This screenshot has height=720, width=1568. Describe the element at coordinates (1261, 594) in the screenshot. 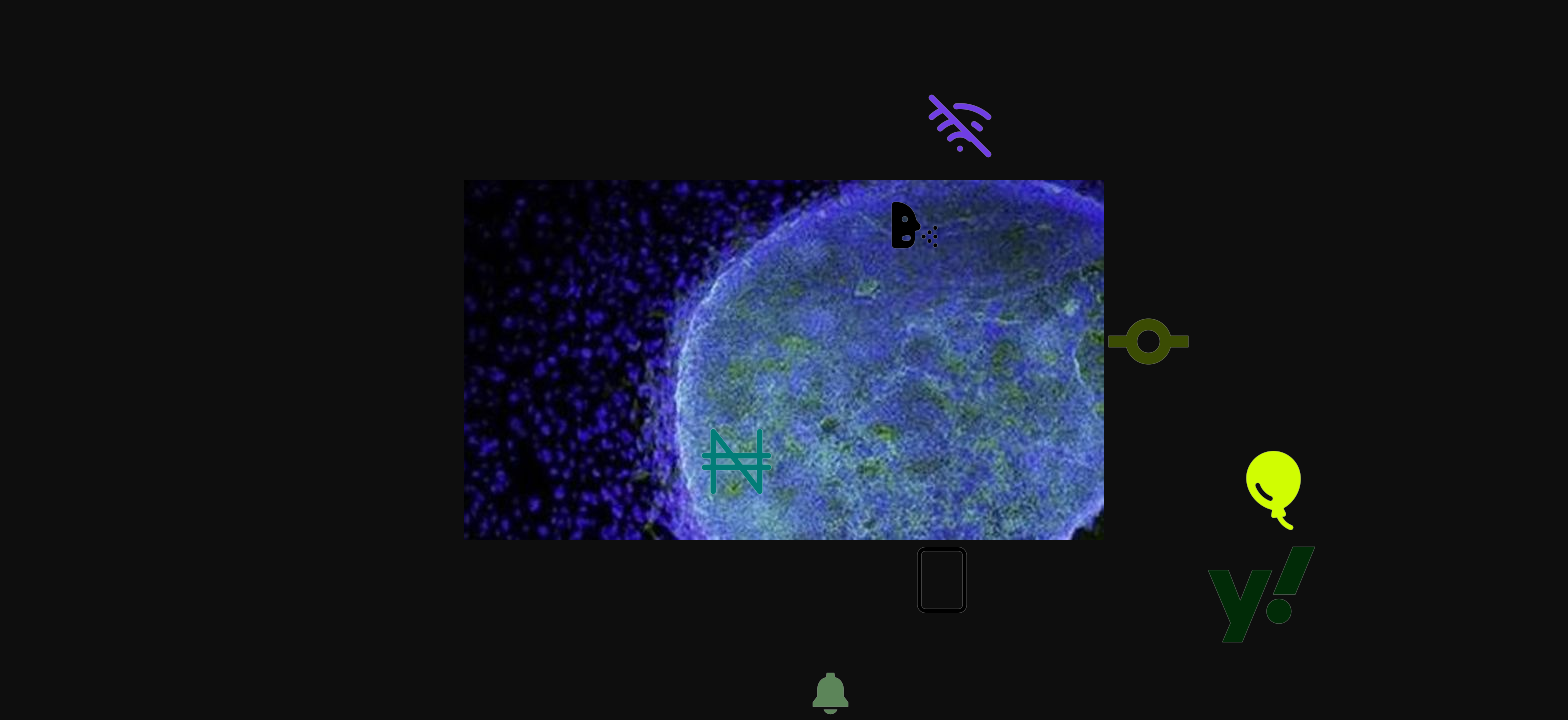

I see `open Yahoo app or website` at that location.